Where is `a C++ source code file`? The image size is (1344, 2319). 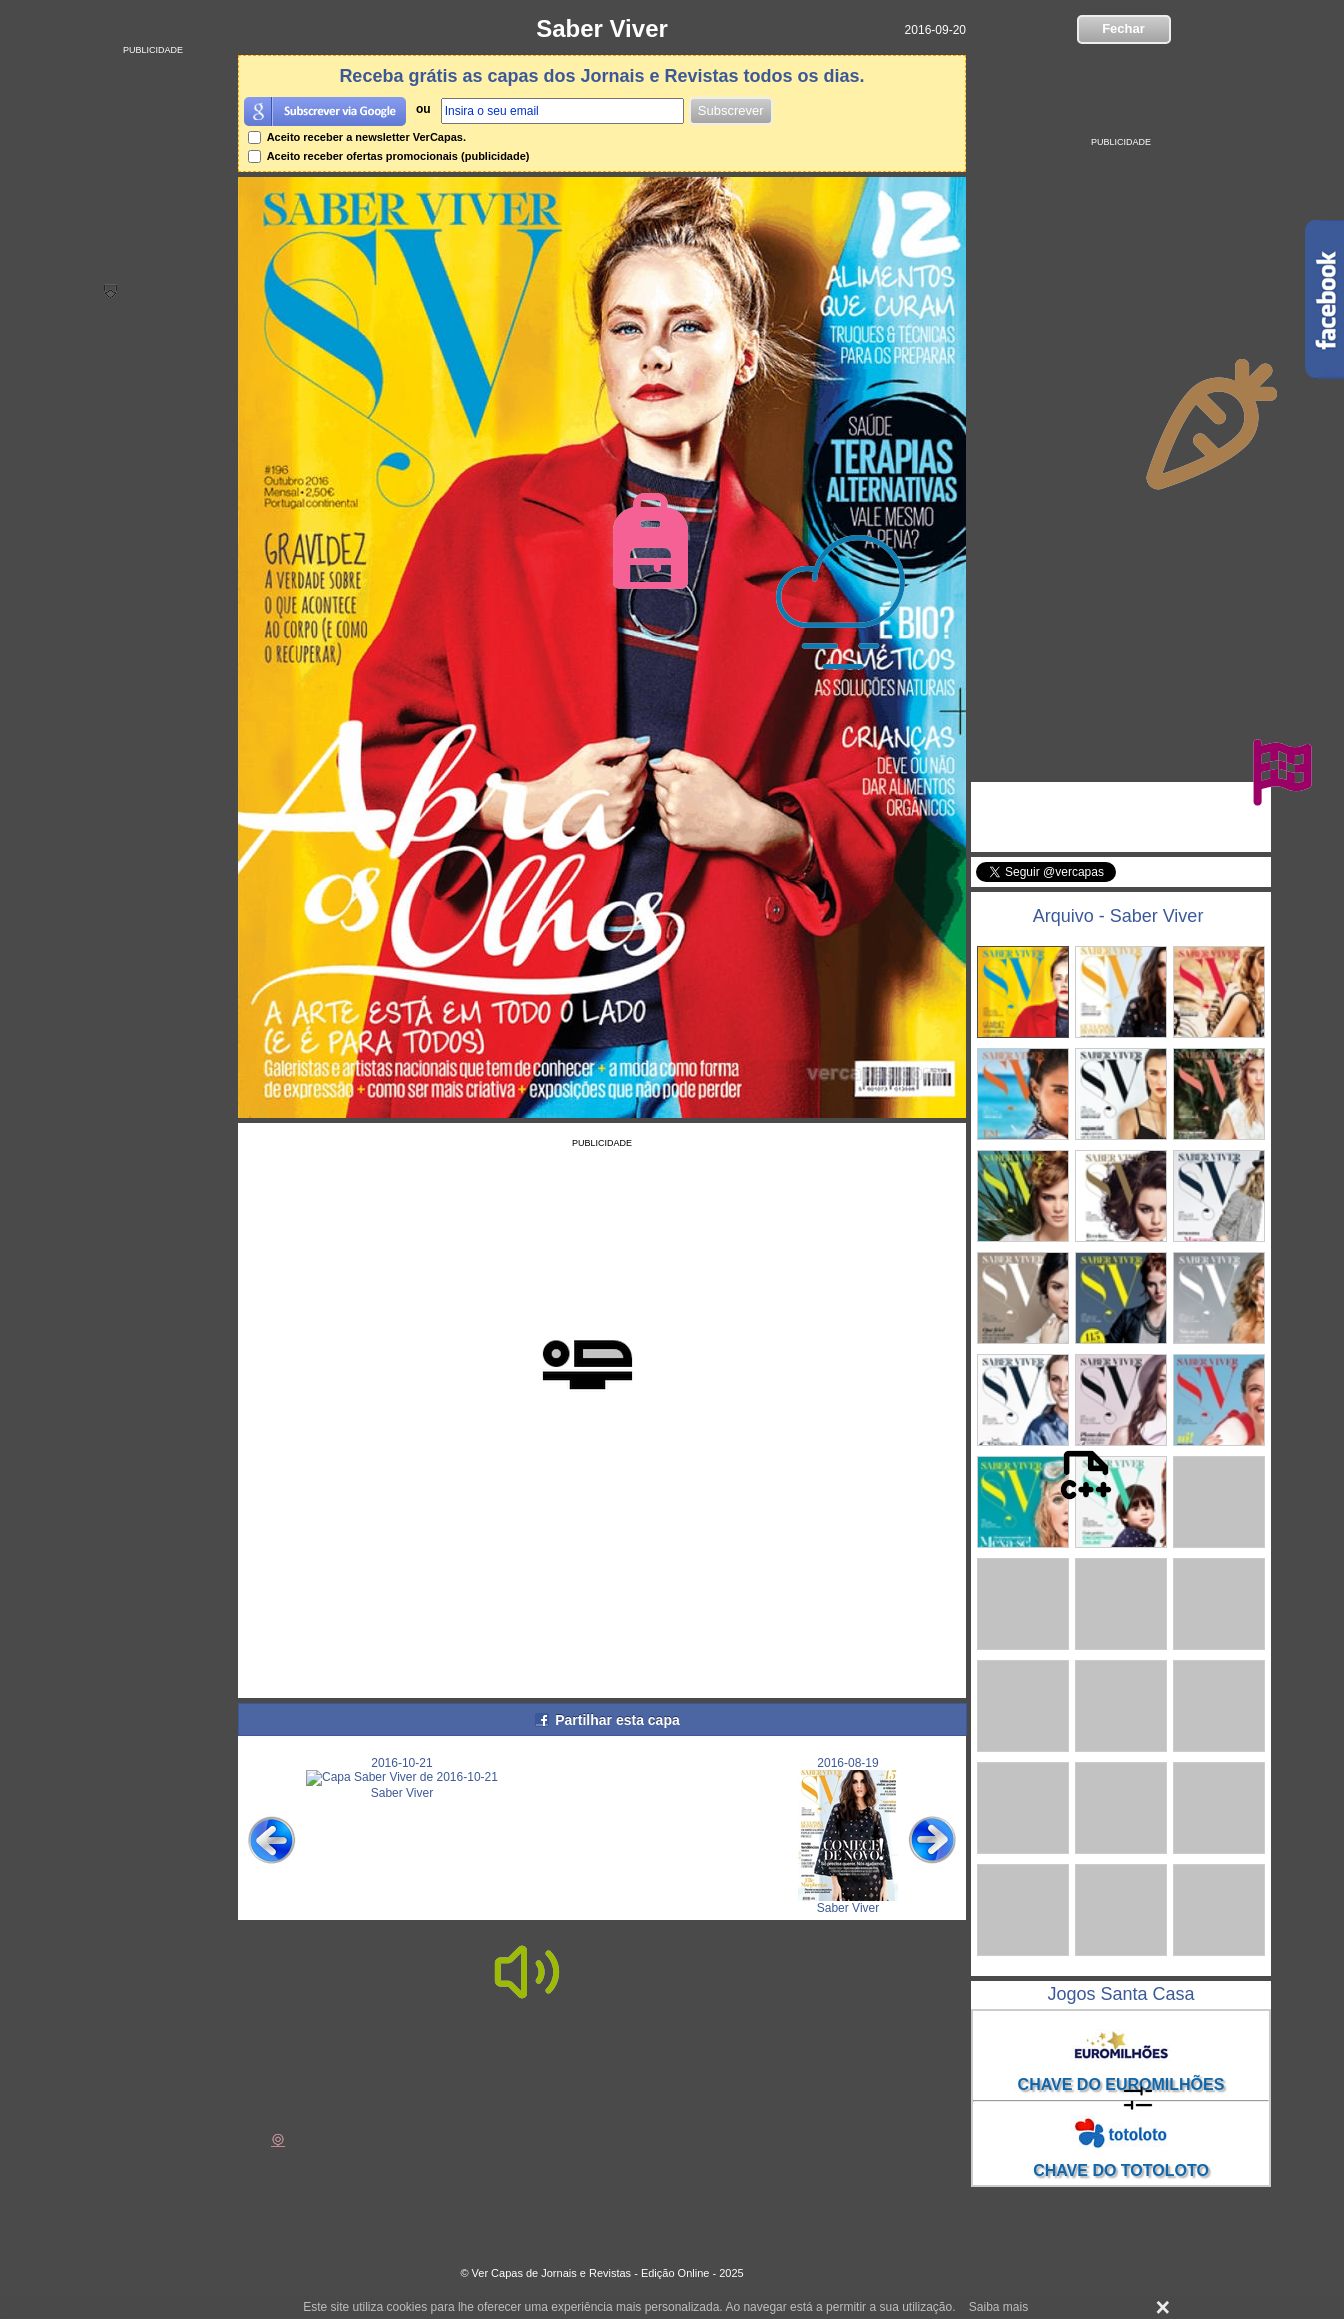
a C++ source code file is located at coordinates (1086, 1477).